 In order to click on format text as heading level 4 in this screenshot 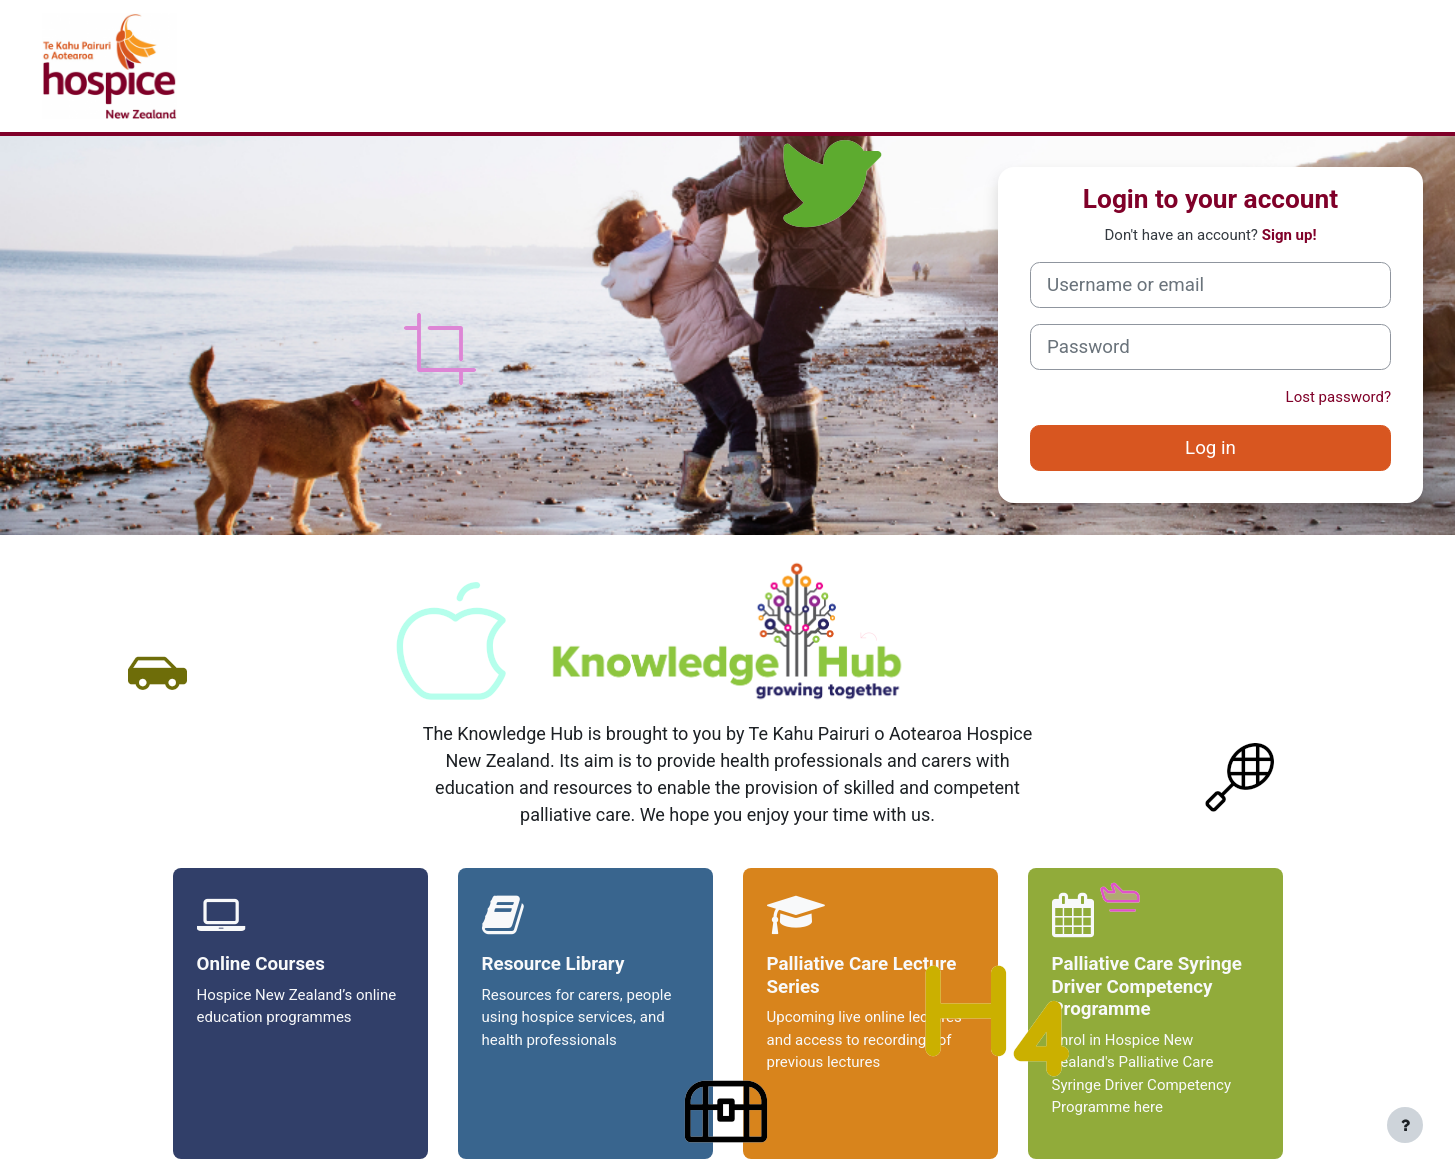, I will do `click(988, 1018)`.